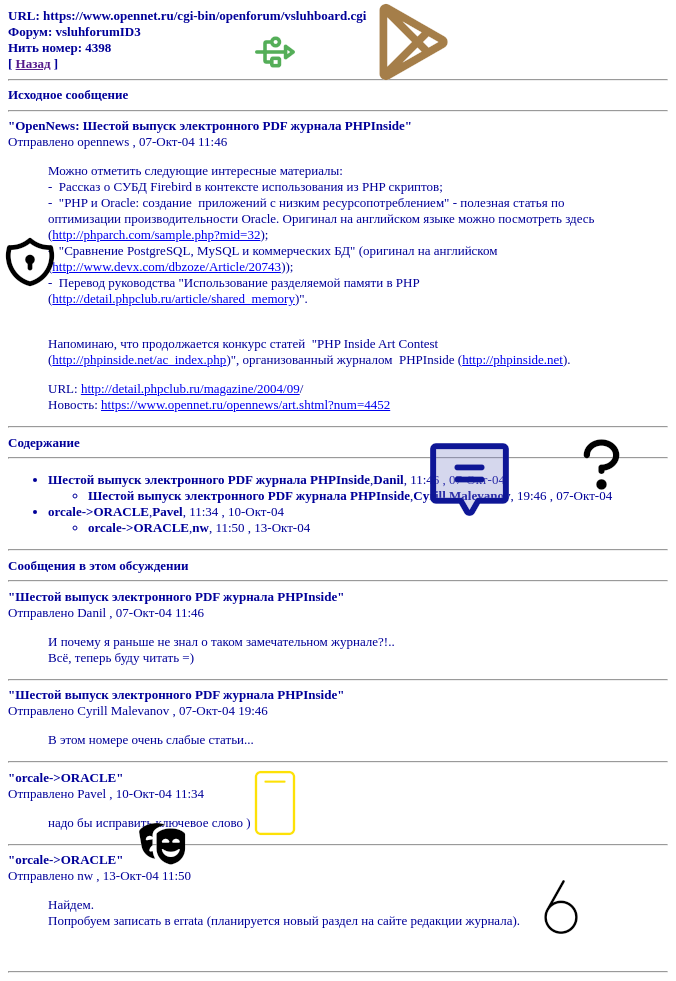  I want to click on connect a usb device, so click(275, 52).